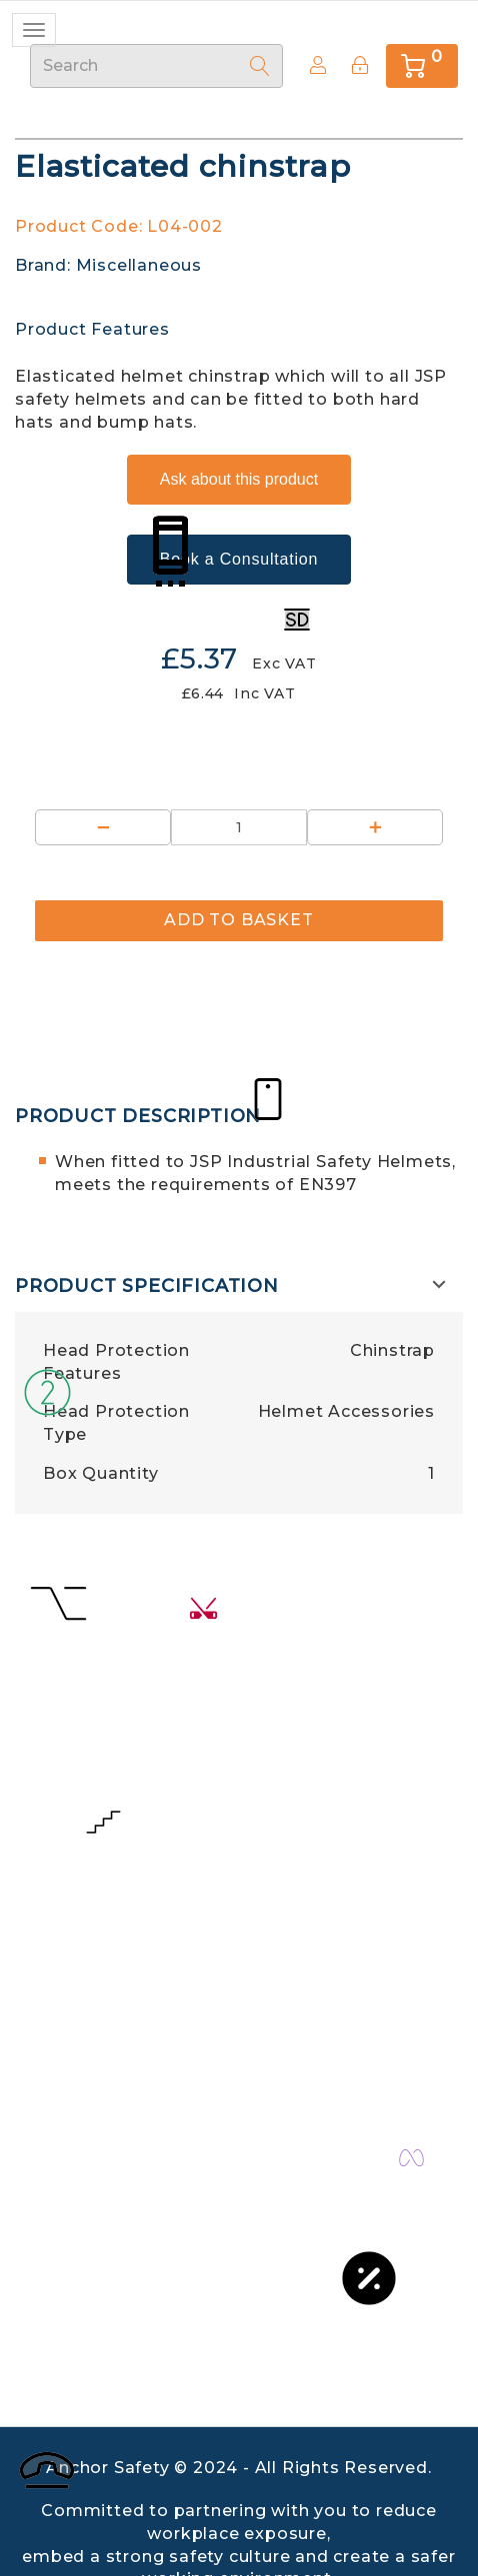 This screenshot has height=2576, width=478. I want to click on view hockey scores or stats, so click(203, 1608).